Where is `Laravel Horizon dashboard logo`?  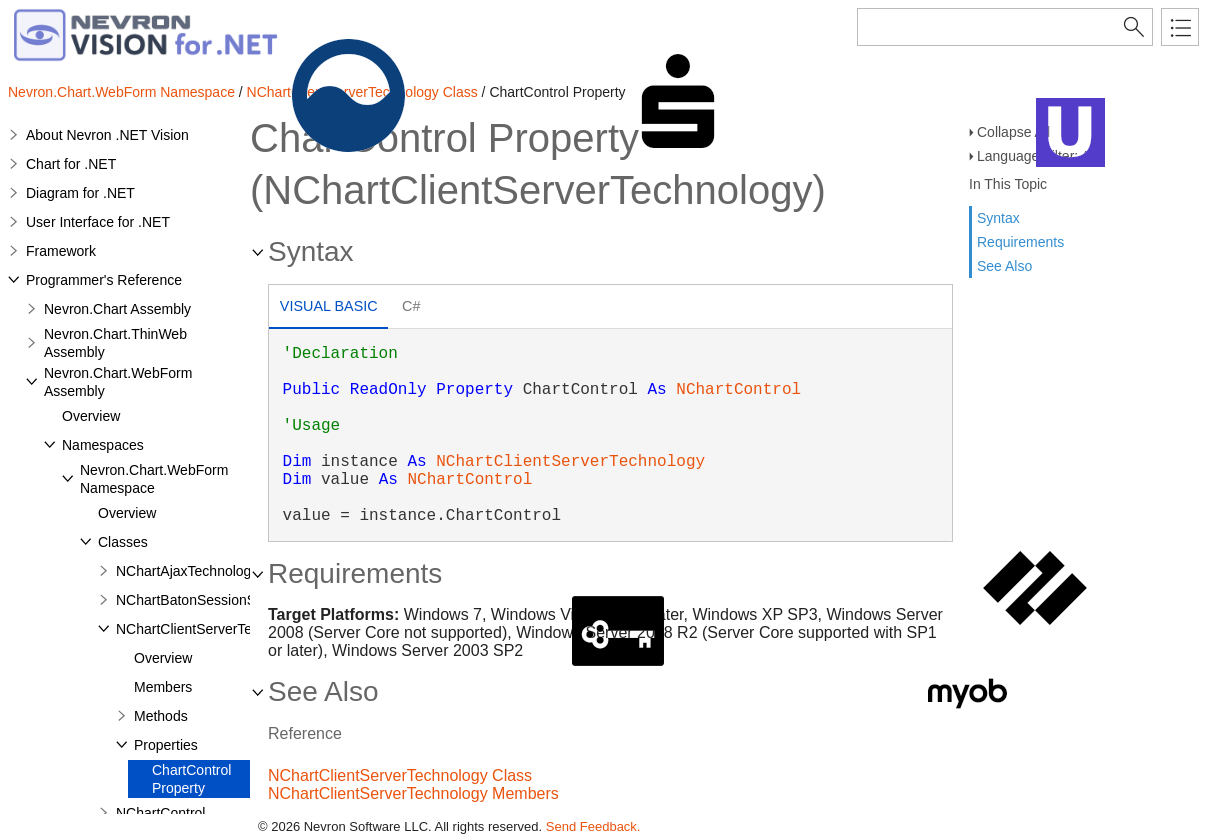 Laravel Horizon dashboard logo is located at coordinates (348, 95).